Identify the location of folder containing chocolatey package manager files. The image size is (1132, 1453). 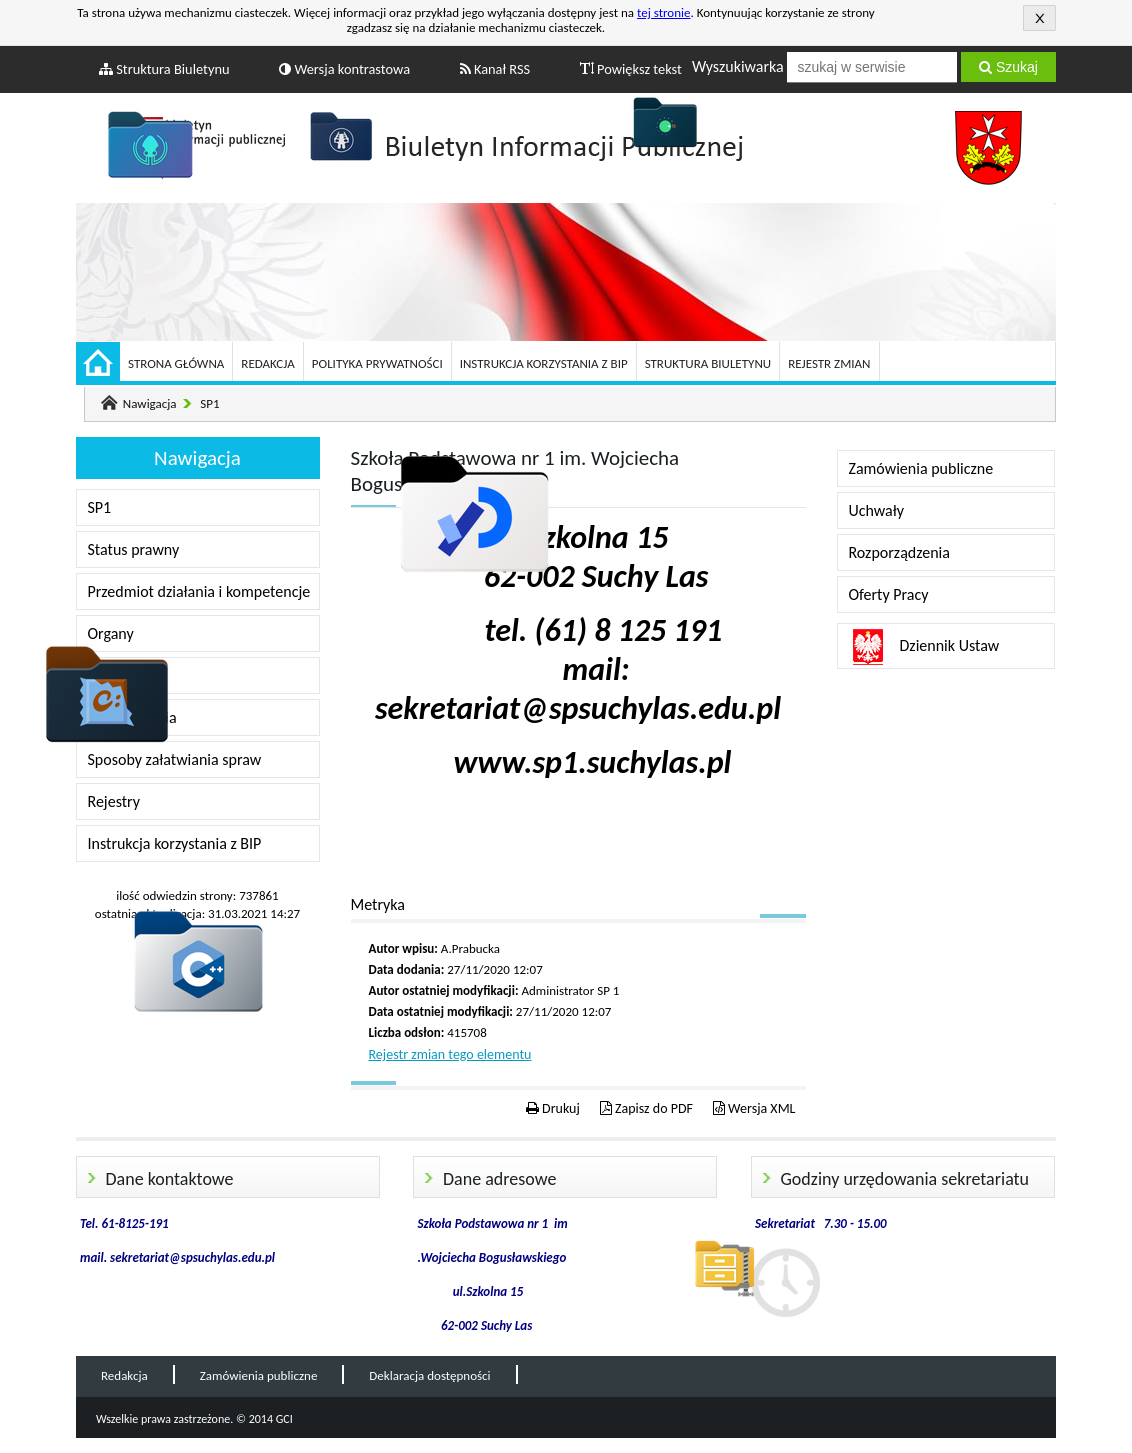
(106, 697).